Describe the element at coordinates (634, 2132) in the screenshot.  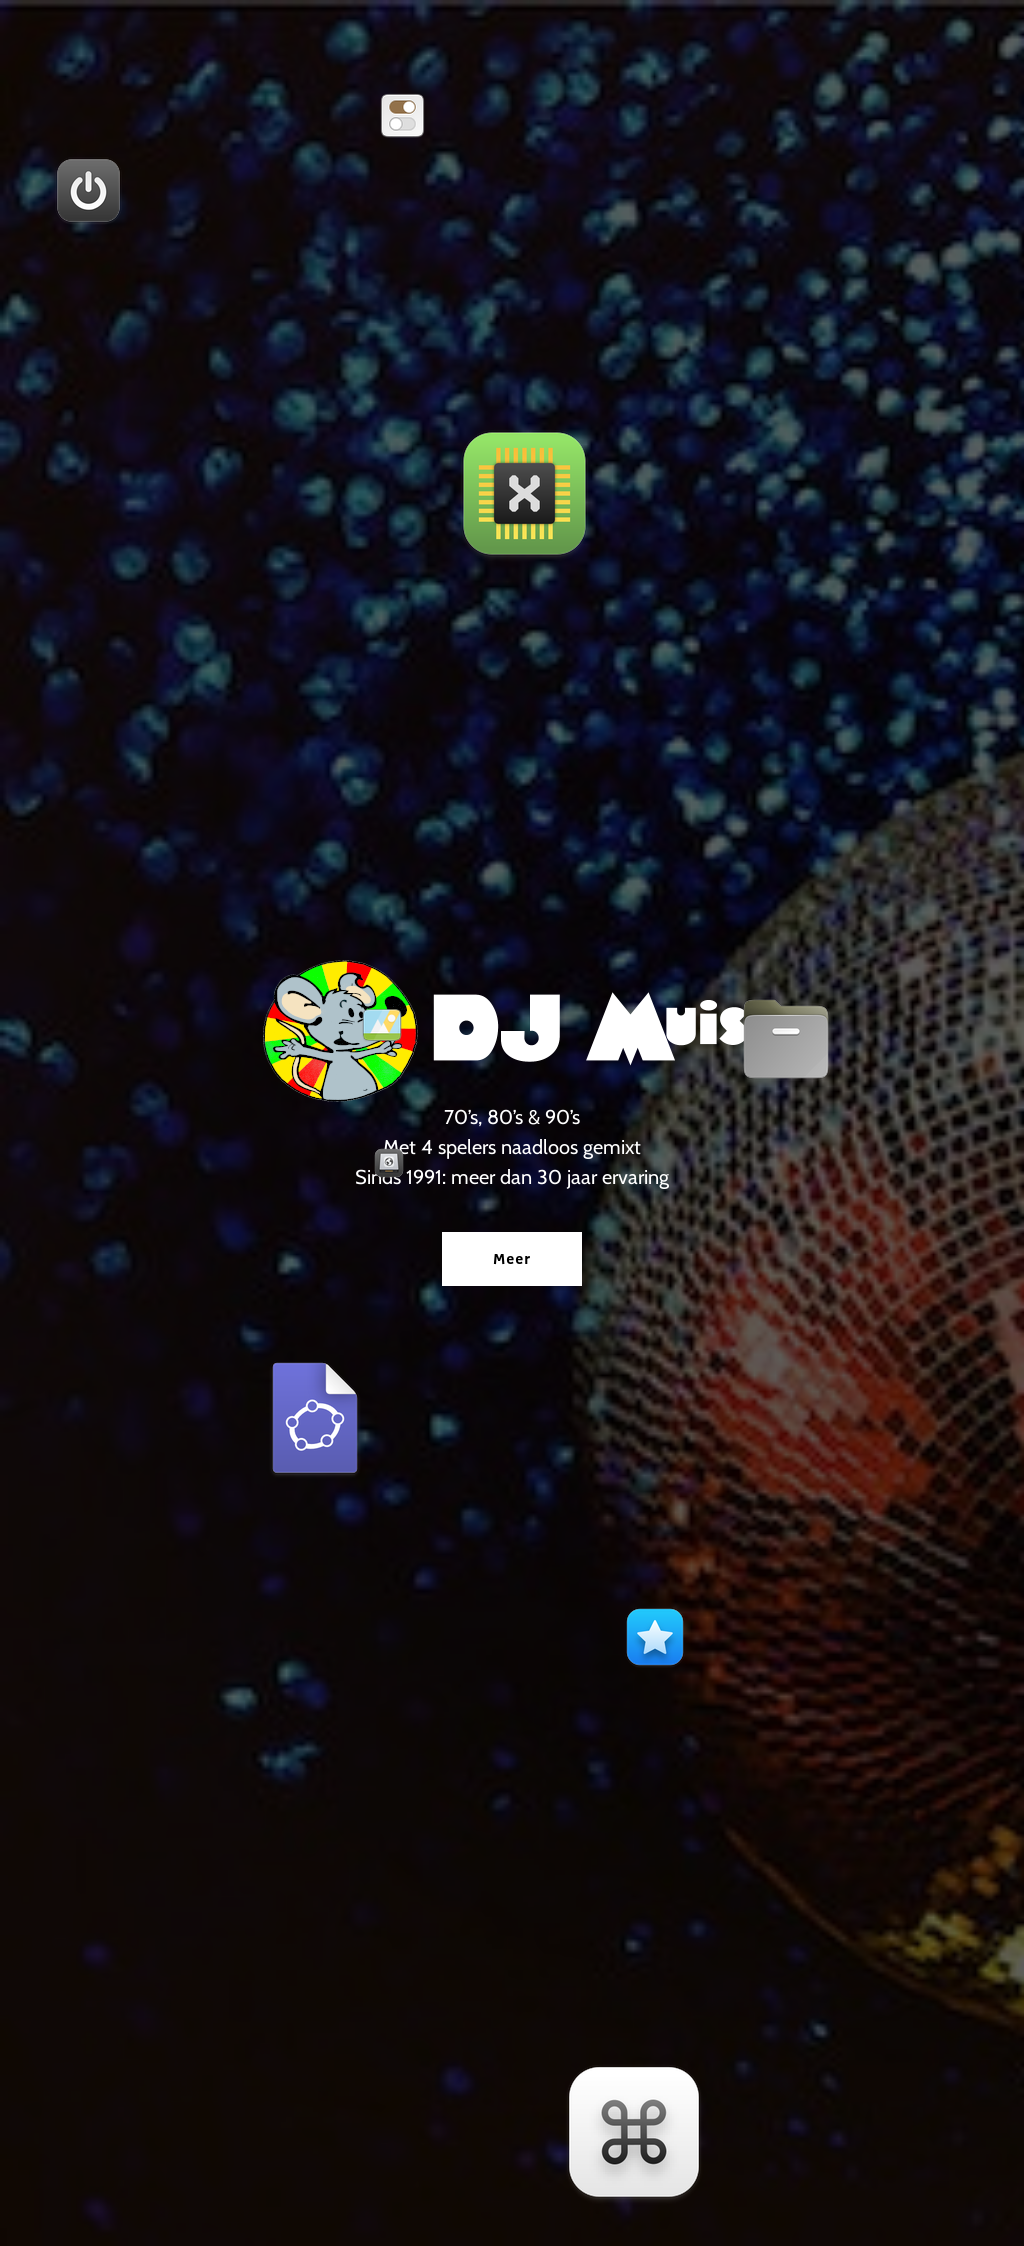
I see `open onboard on-screen keyboard app` at that location.